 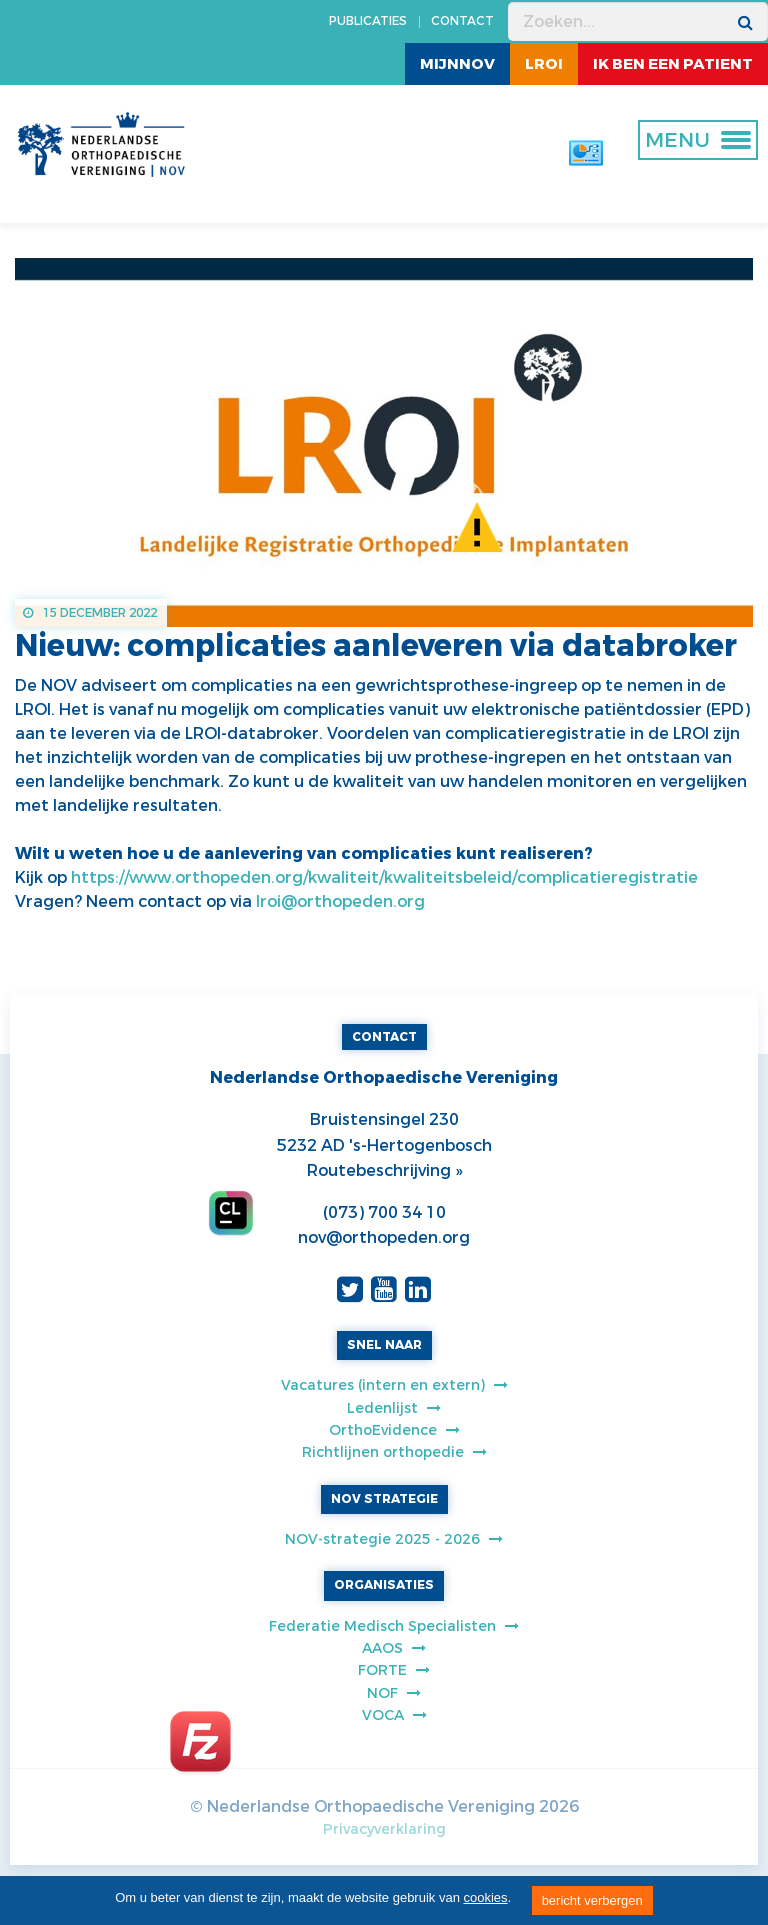 What do you see at coordinates (586, 153) in the screenshot?
I see `open windows control panel settings` at bounding box center [586, 153].